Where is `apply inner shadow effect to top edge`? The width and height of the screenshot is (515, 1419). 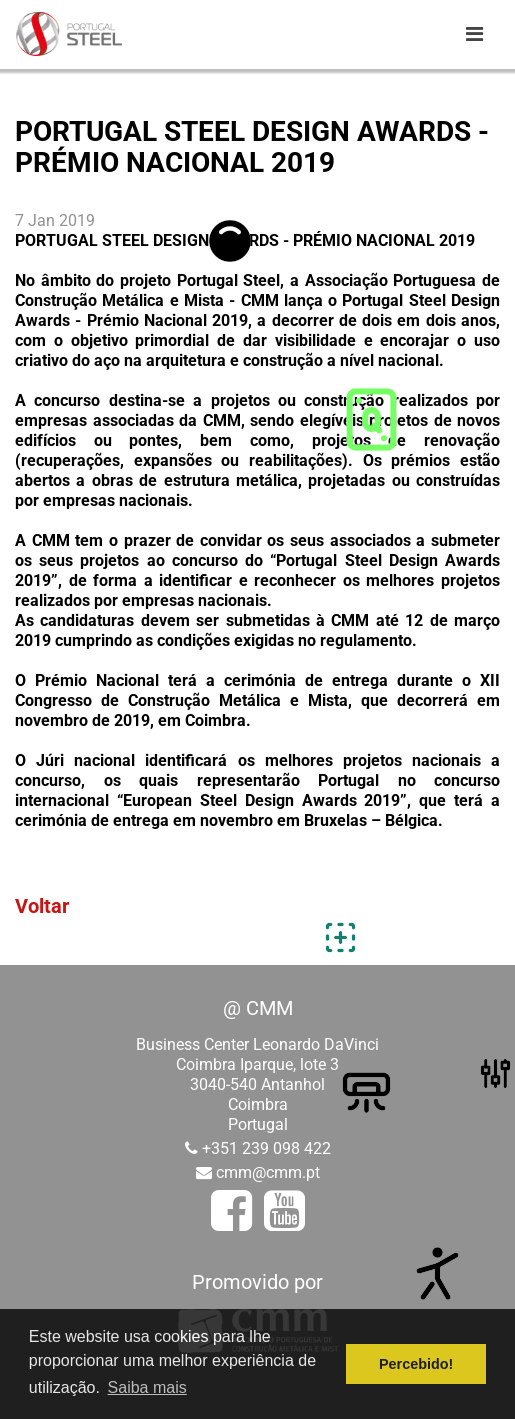
apply inner shadow effect to top edge is located at coordinates (230, 241).